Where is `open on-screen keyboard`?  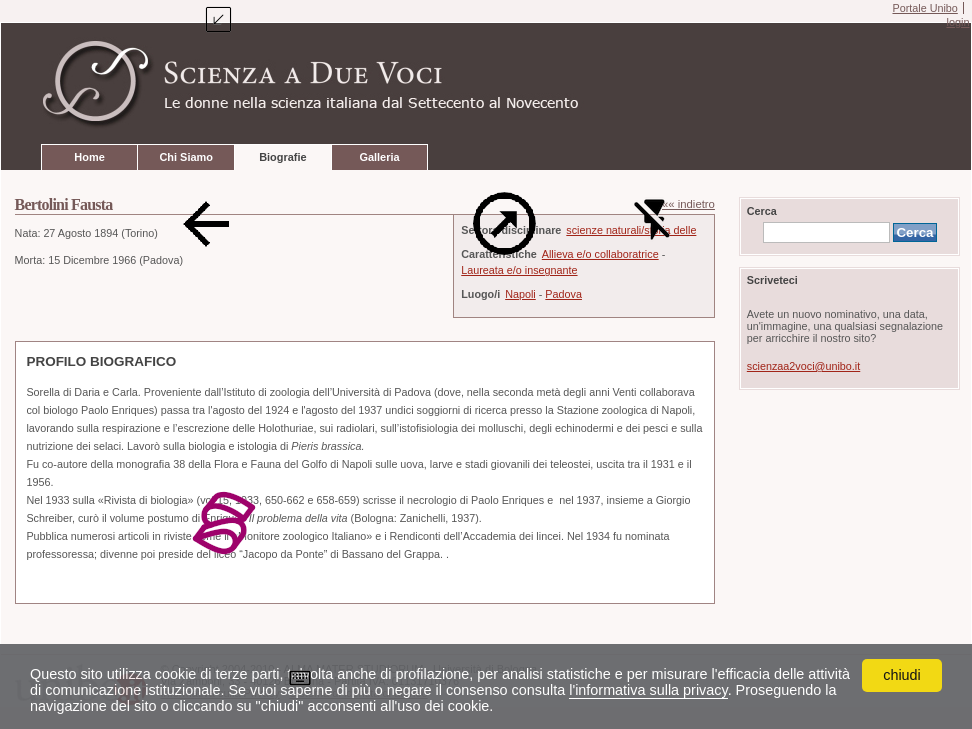 open on-screen keyboard is located at coordinates (300, 678).